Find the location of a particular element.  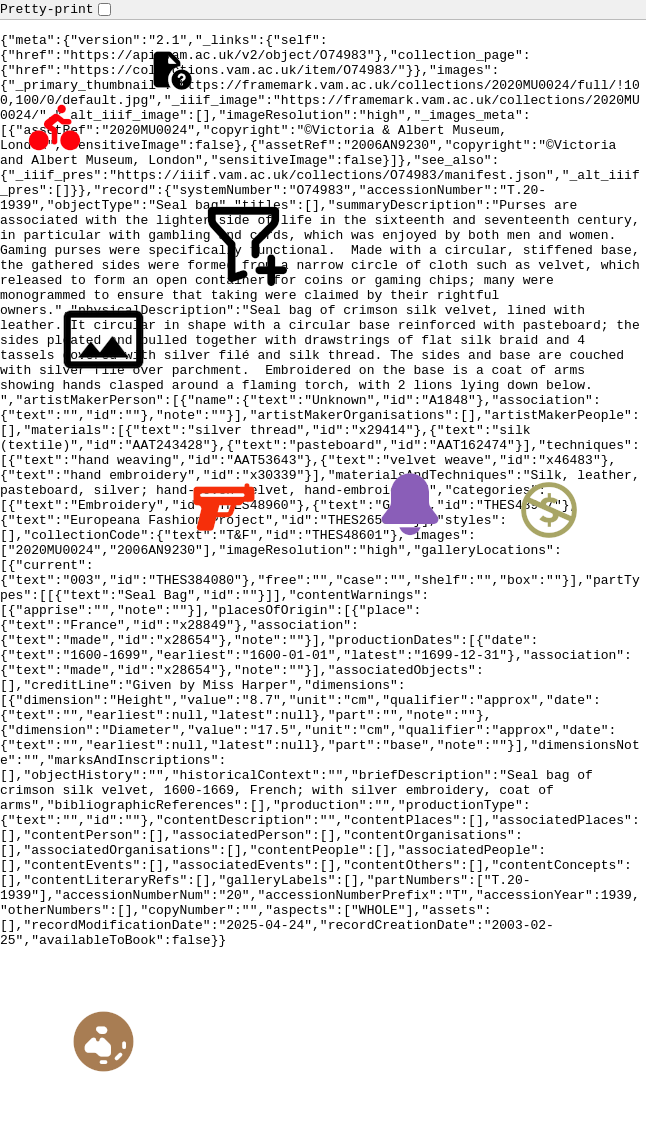

access cycling or bike-related features is located at coordinates (54, 127).